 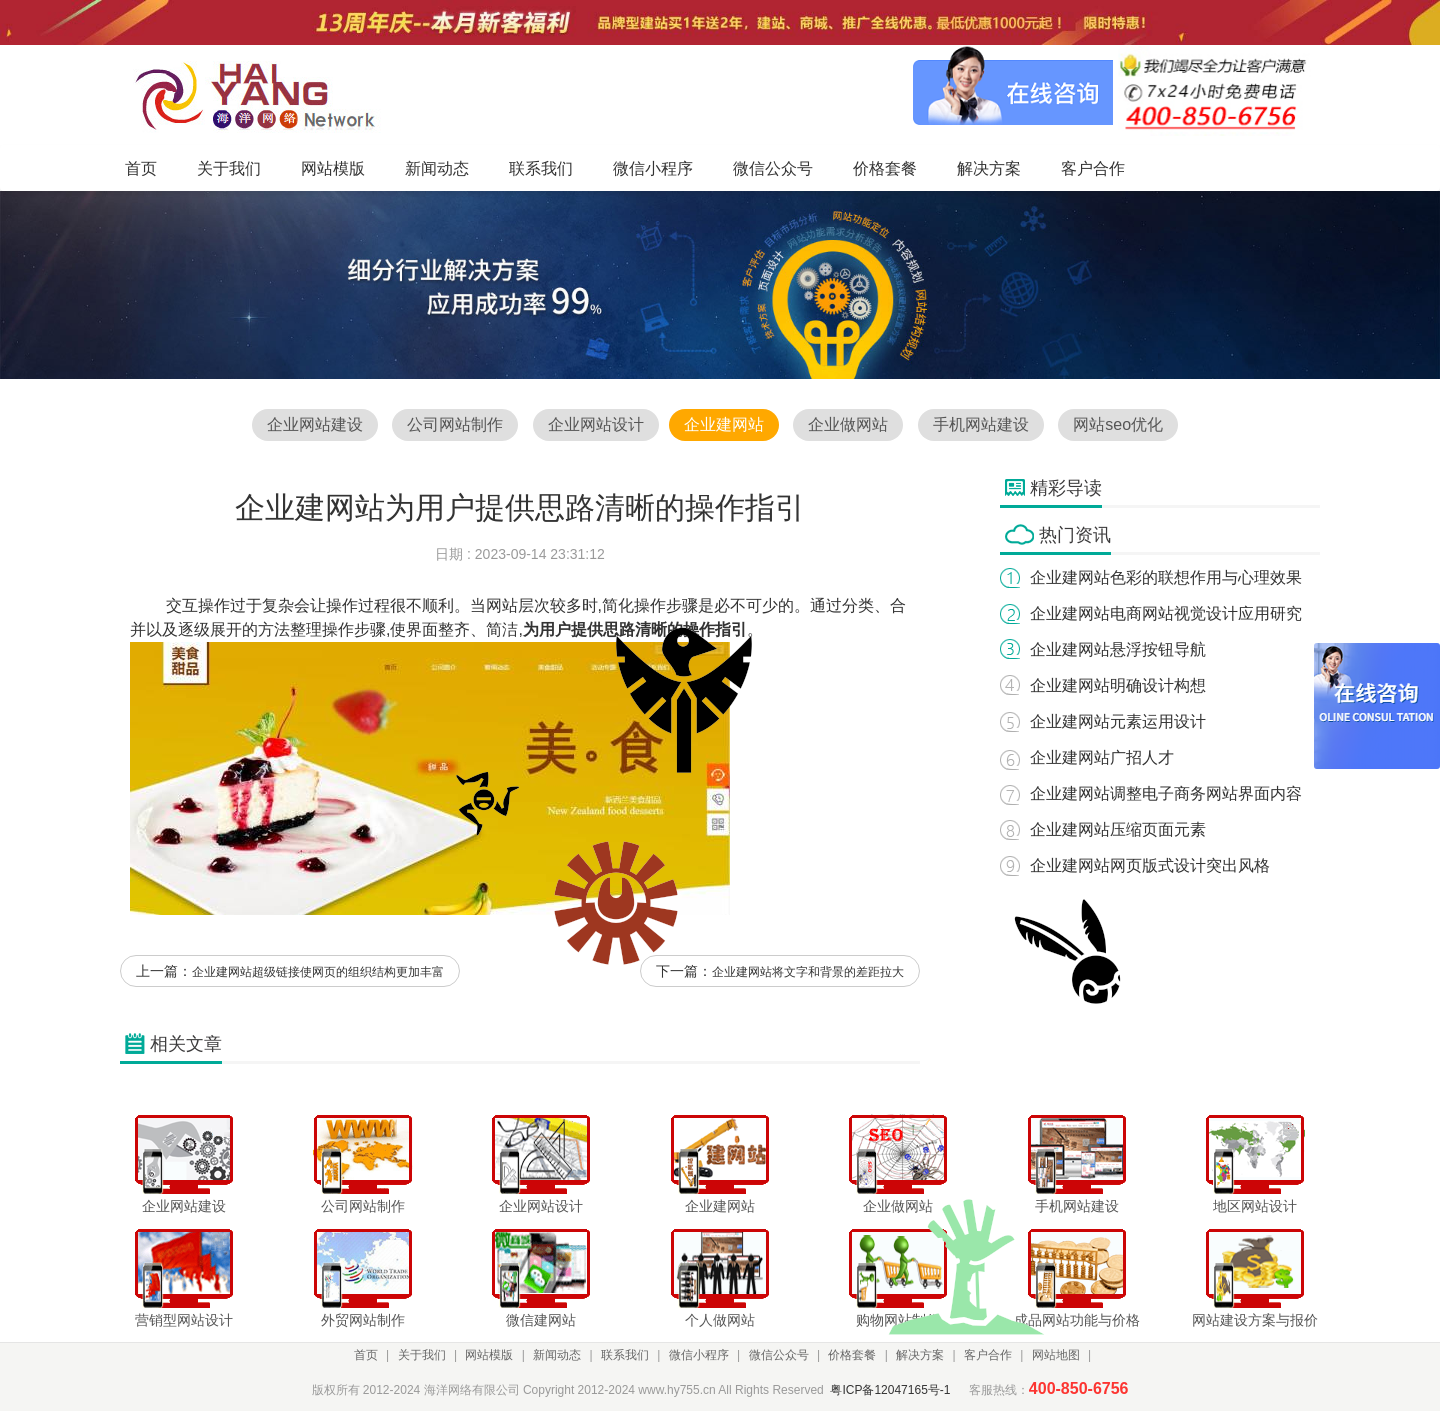 I want to click on abstract sun or radiant energy symbol, so click(x=616, y=903).